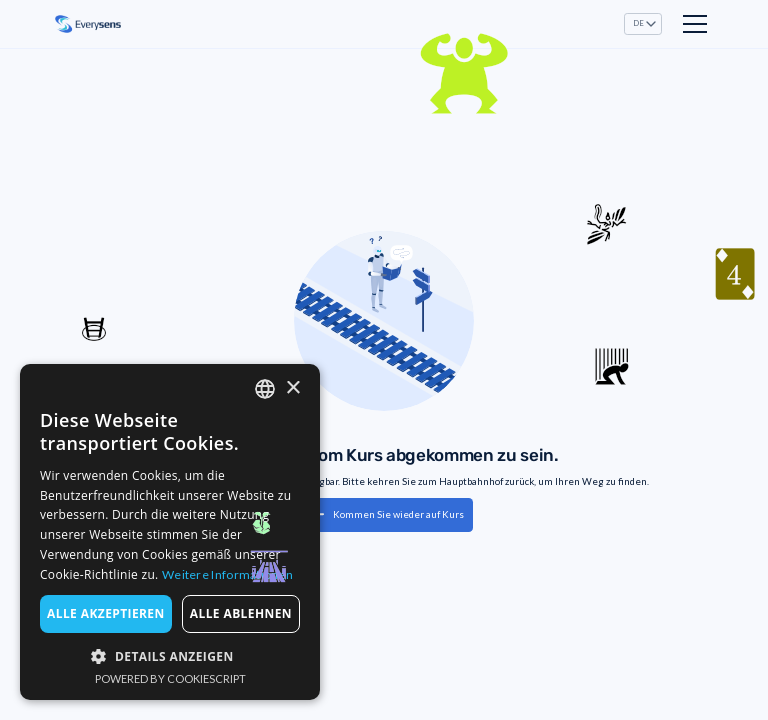 The width and height of the screenshot is (768, 720). What do you see at coordinates (735, 274) in the screenshot?
I see `four of diamonds playing card` at bounding box center [735, 274].